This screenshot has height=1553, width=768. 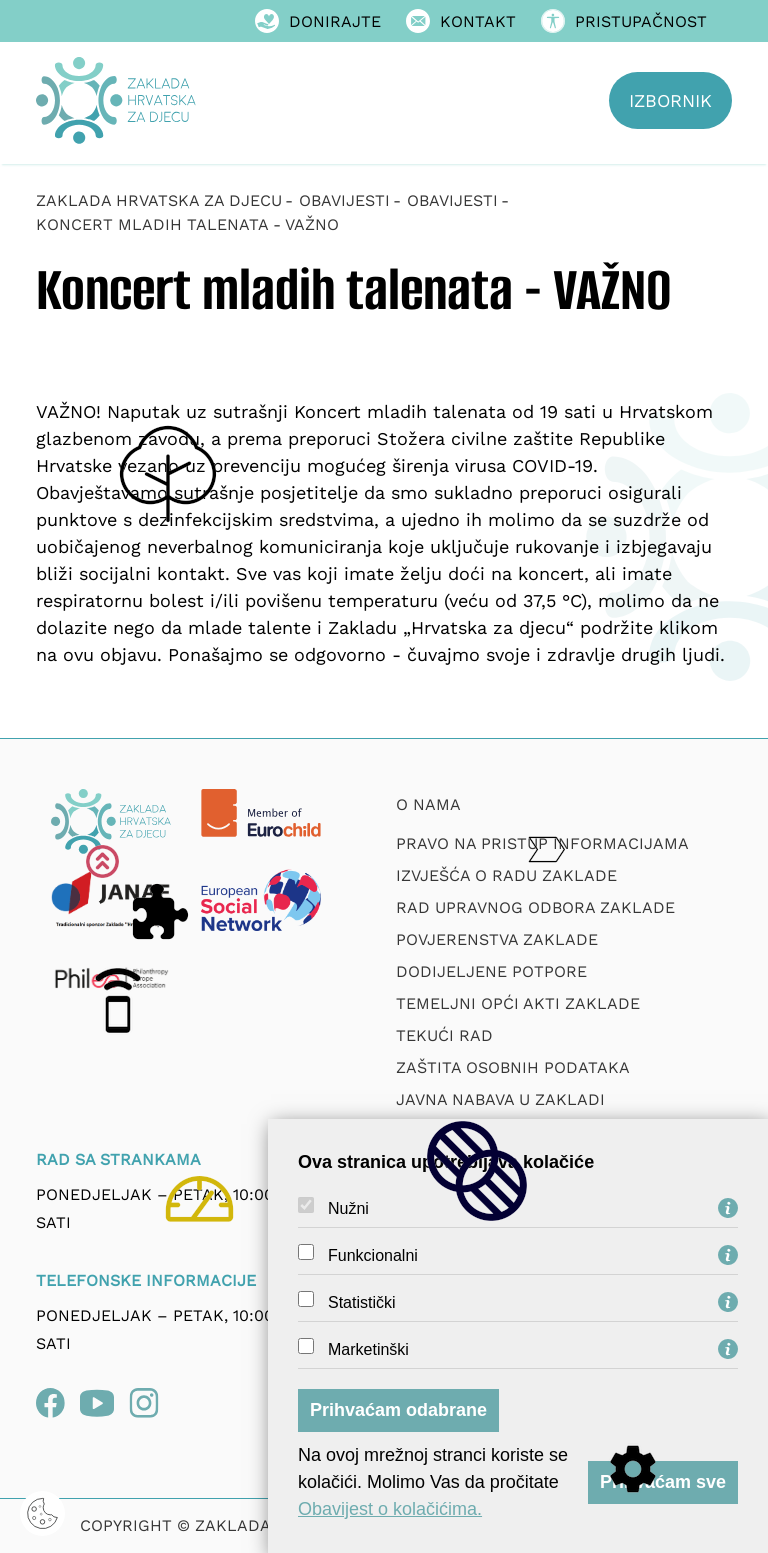 I want to click on access nature or parks category, so click(x=168, y=474).